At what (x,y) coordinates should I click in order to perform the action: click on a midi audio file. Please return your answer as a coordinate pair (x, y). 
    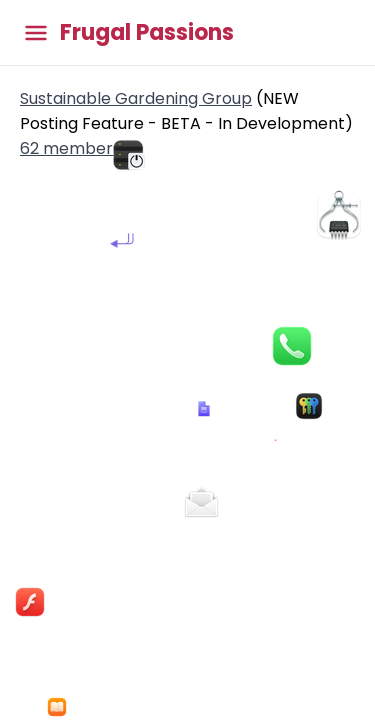
    Looking at the image, I should click on (204, 409).